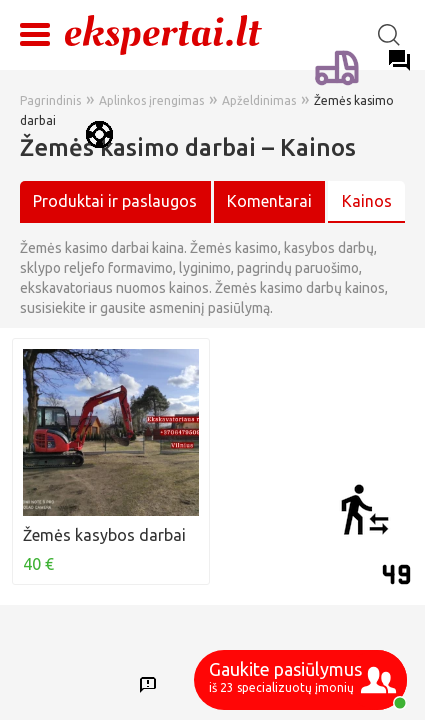 The image size is (425, 720). What do you see at coordinates (337, 68) in the screenshot?
I see `track shipment or delivery status` at bounding box center [337, 68].